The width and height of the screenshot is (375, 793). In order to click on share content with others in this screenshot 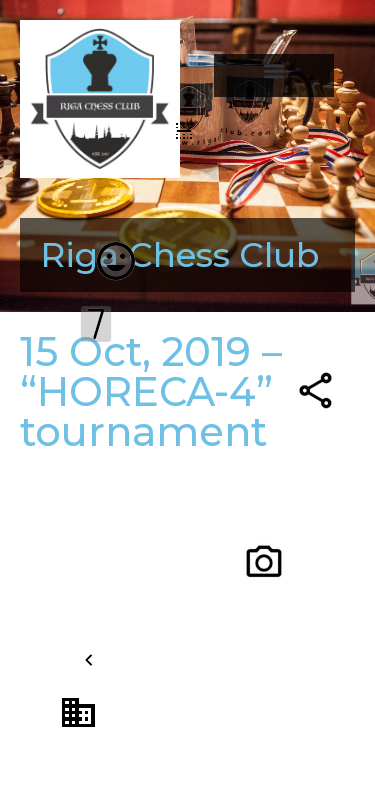, I will do `click(315, 390)`.